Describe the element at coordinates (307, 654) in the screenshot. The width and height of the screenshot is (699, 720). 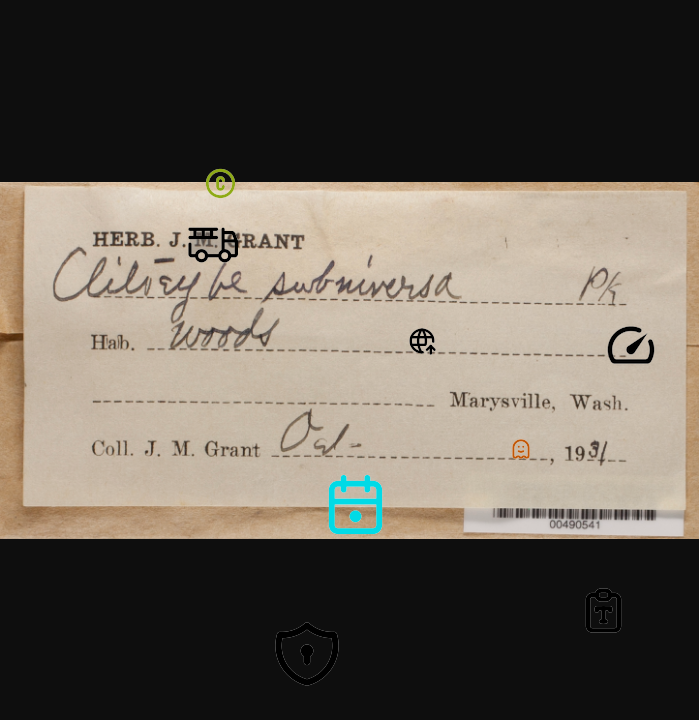
I see `access security or privacy settings` at that location.